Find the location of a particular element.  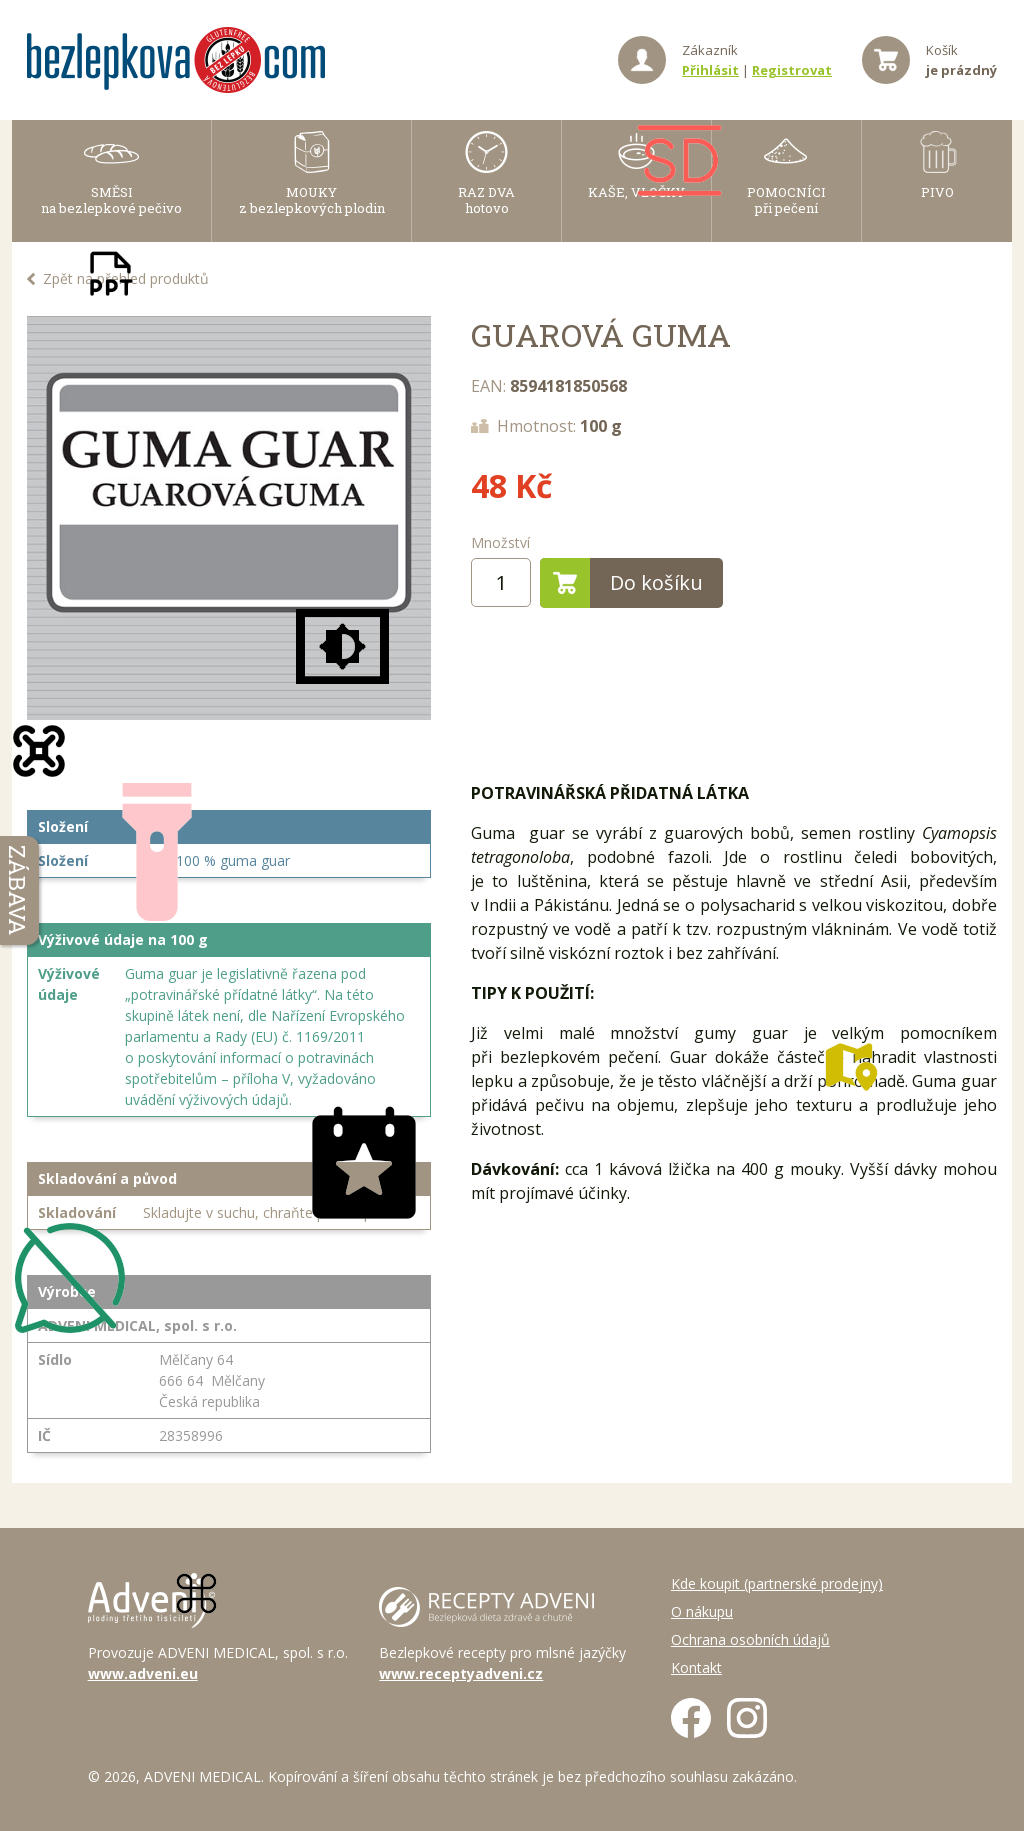

mute or disable chat notifications is located at coordinates (70, 1278).